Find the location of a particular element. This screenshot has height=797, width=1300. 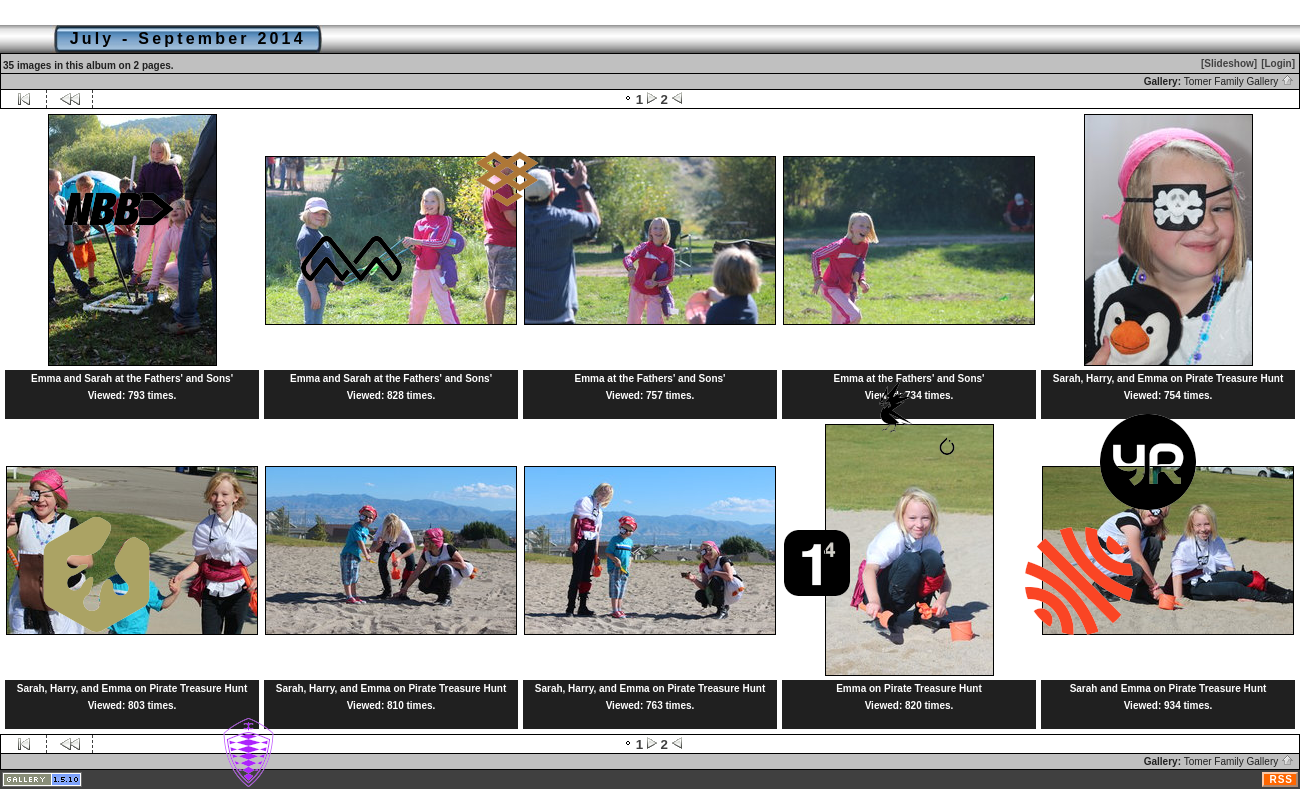

PyTorch machine learning framework logo is located at coordinates (947, 446).